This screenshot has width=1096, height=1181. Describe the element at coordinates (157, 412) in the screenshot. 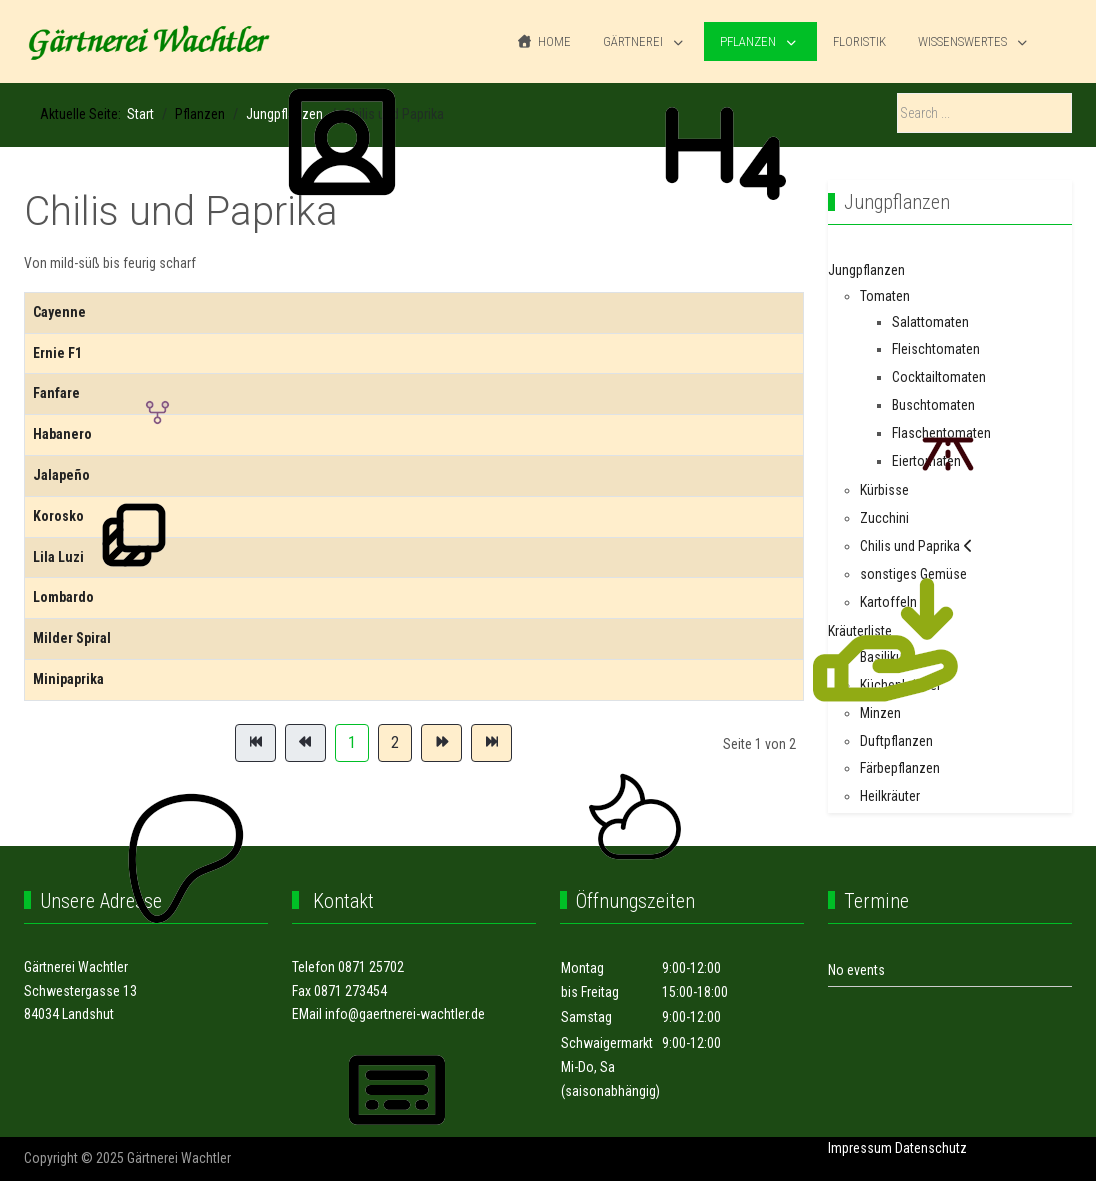

I see `create a new branch in version control` at that location.